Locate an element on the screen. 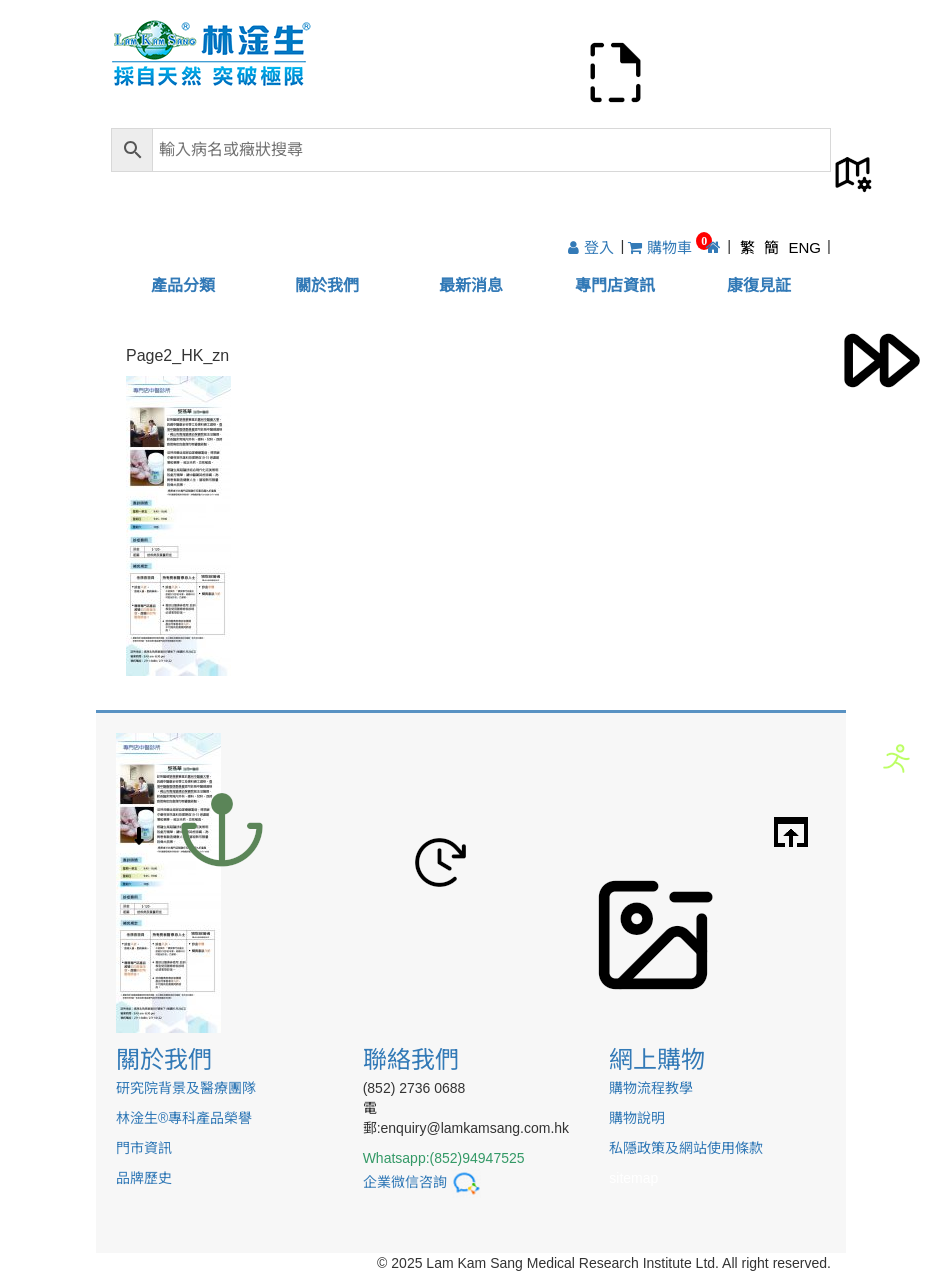  open link in browser is located at coordinates (791, 832).